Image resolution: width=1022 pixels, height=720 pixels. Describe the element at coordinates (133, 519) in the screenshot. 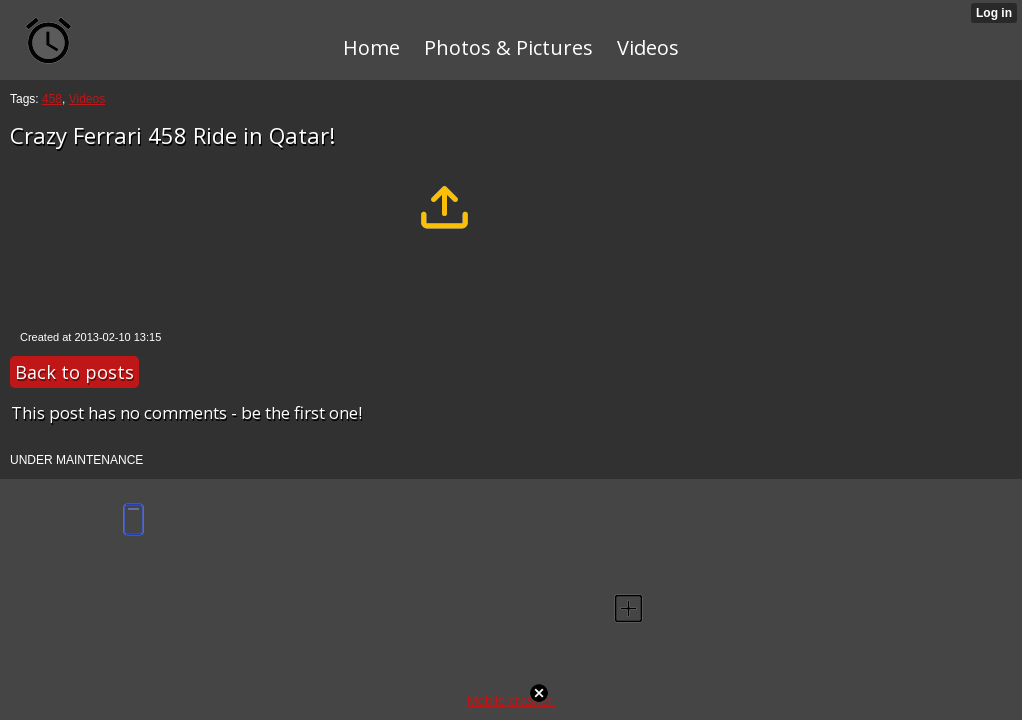

I see `access device speaker settings` at that location.